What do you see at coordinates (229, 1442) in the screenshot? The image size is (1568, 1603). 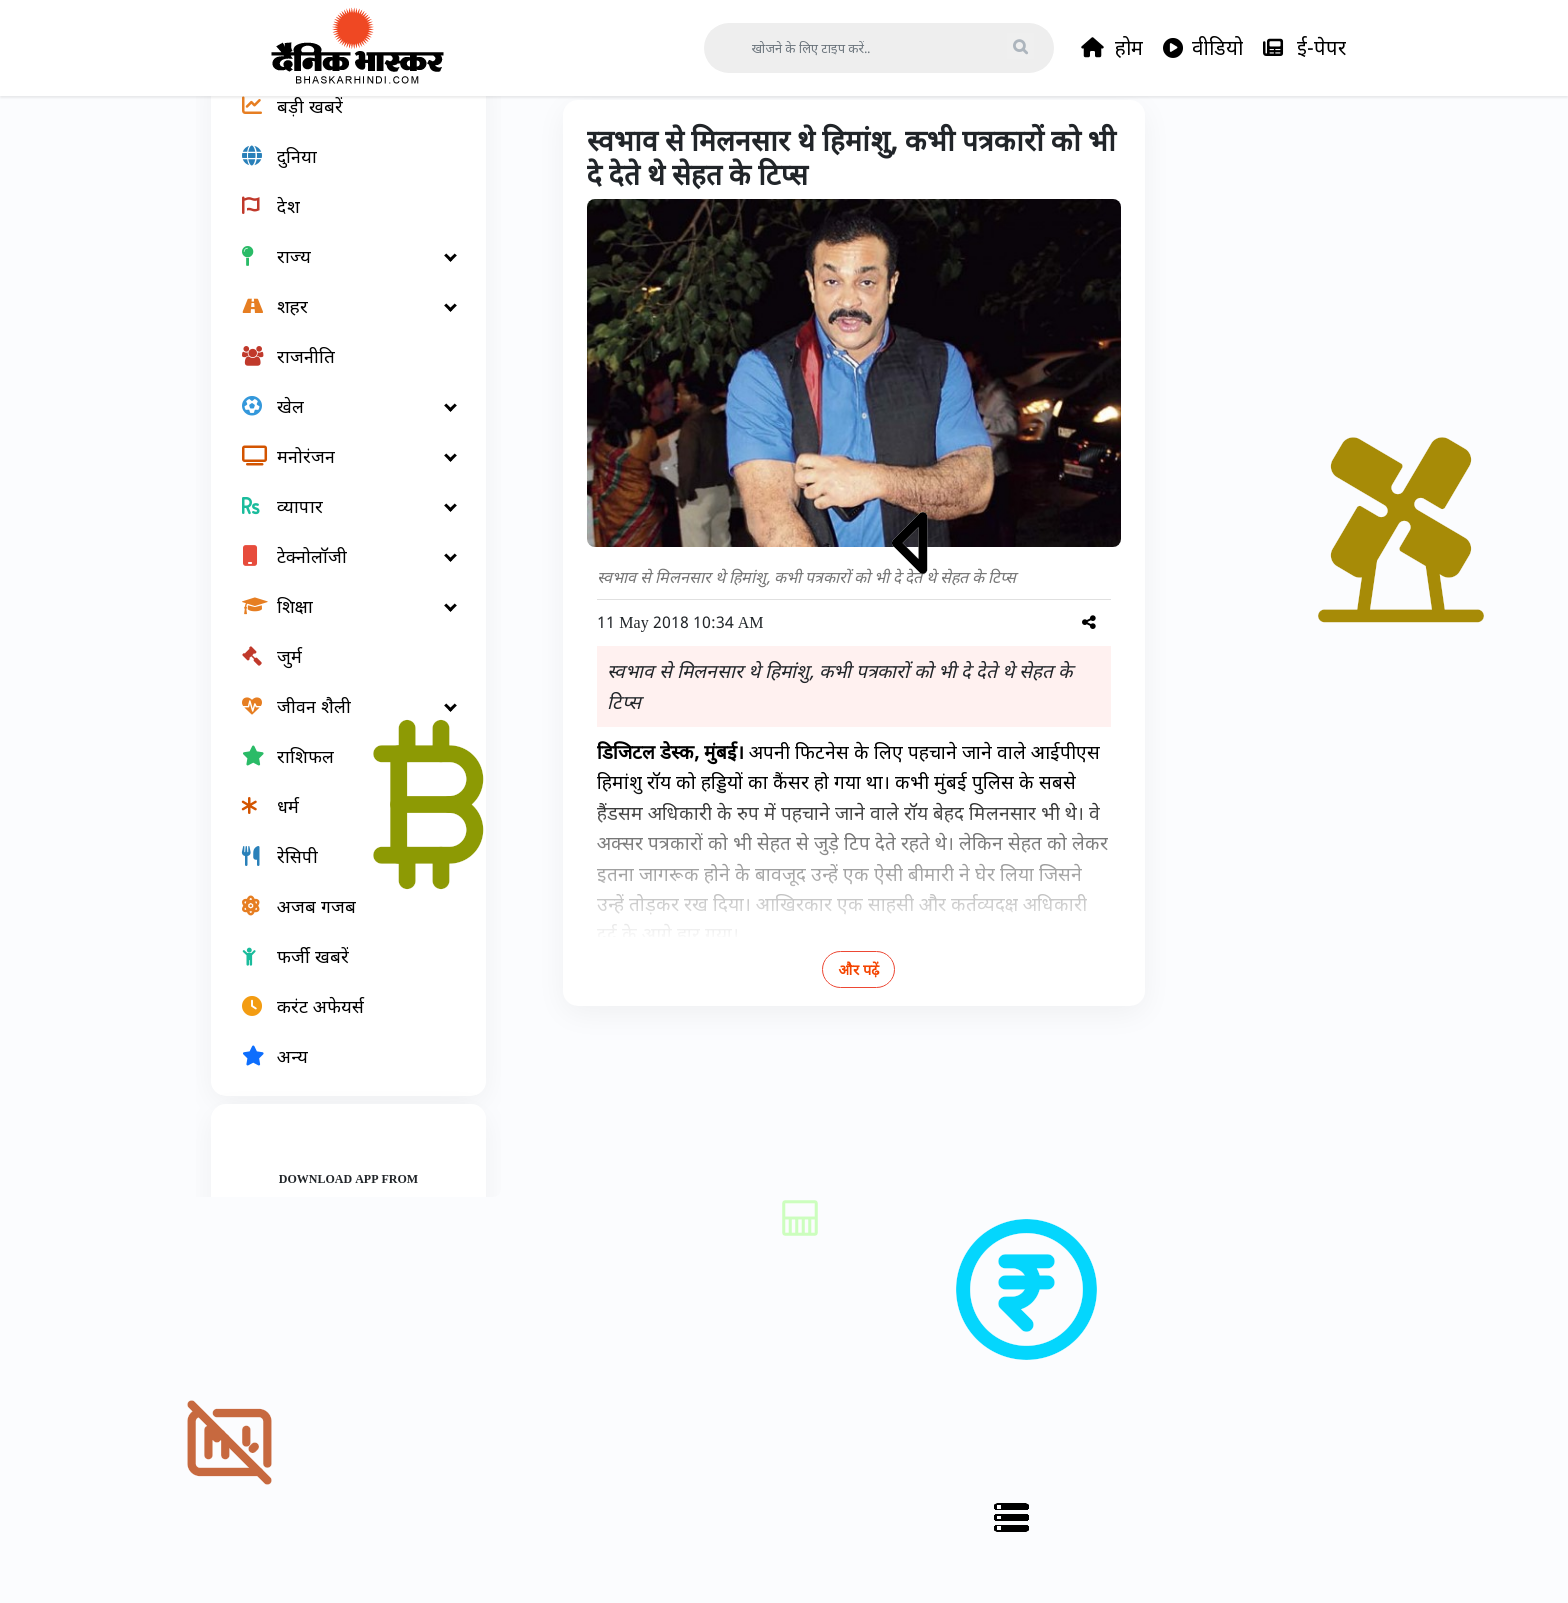 I see `disable markdown formatting` at bounding box center [229, 1442].